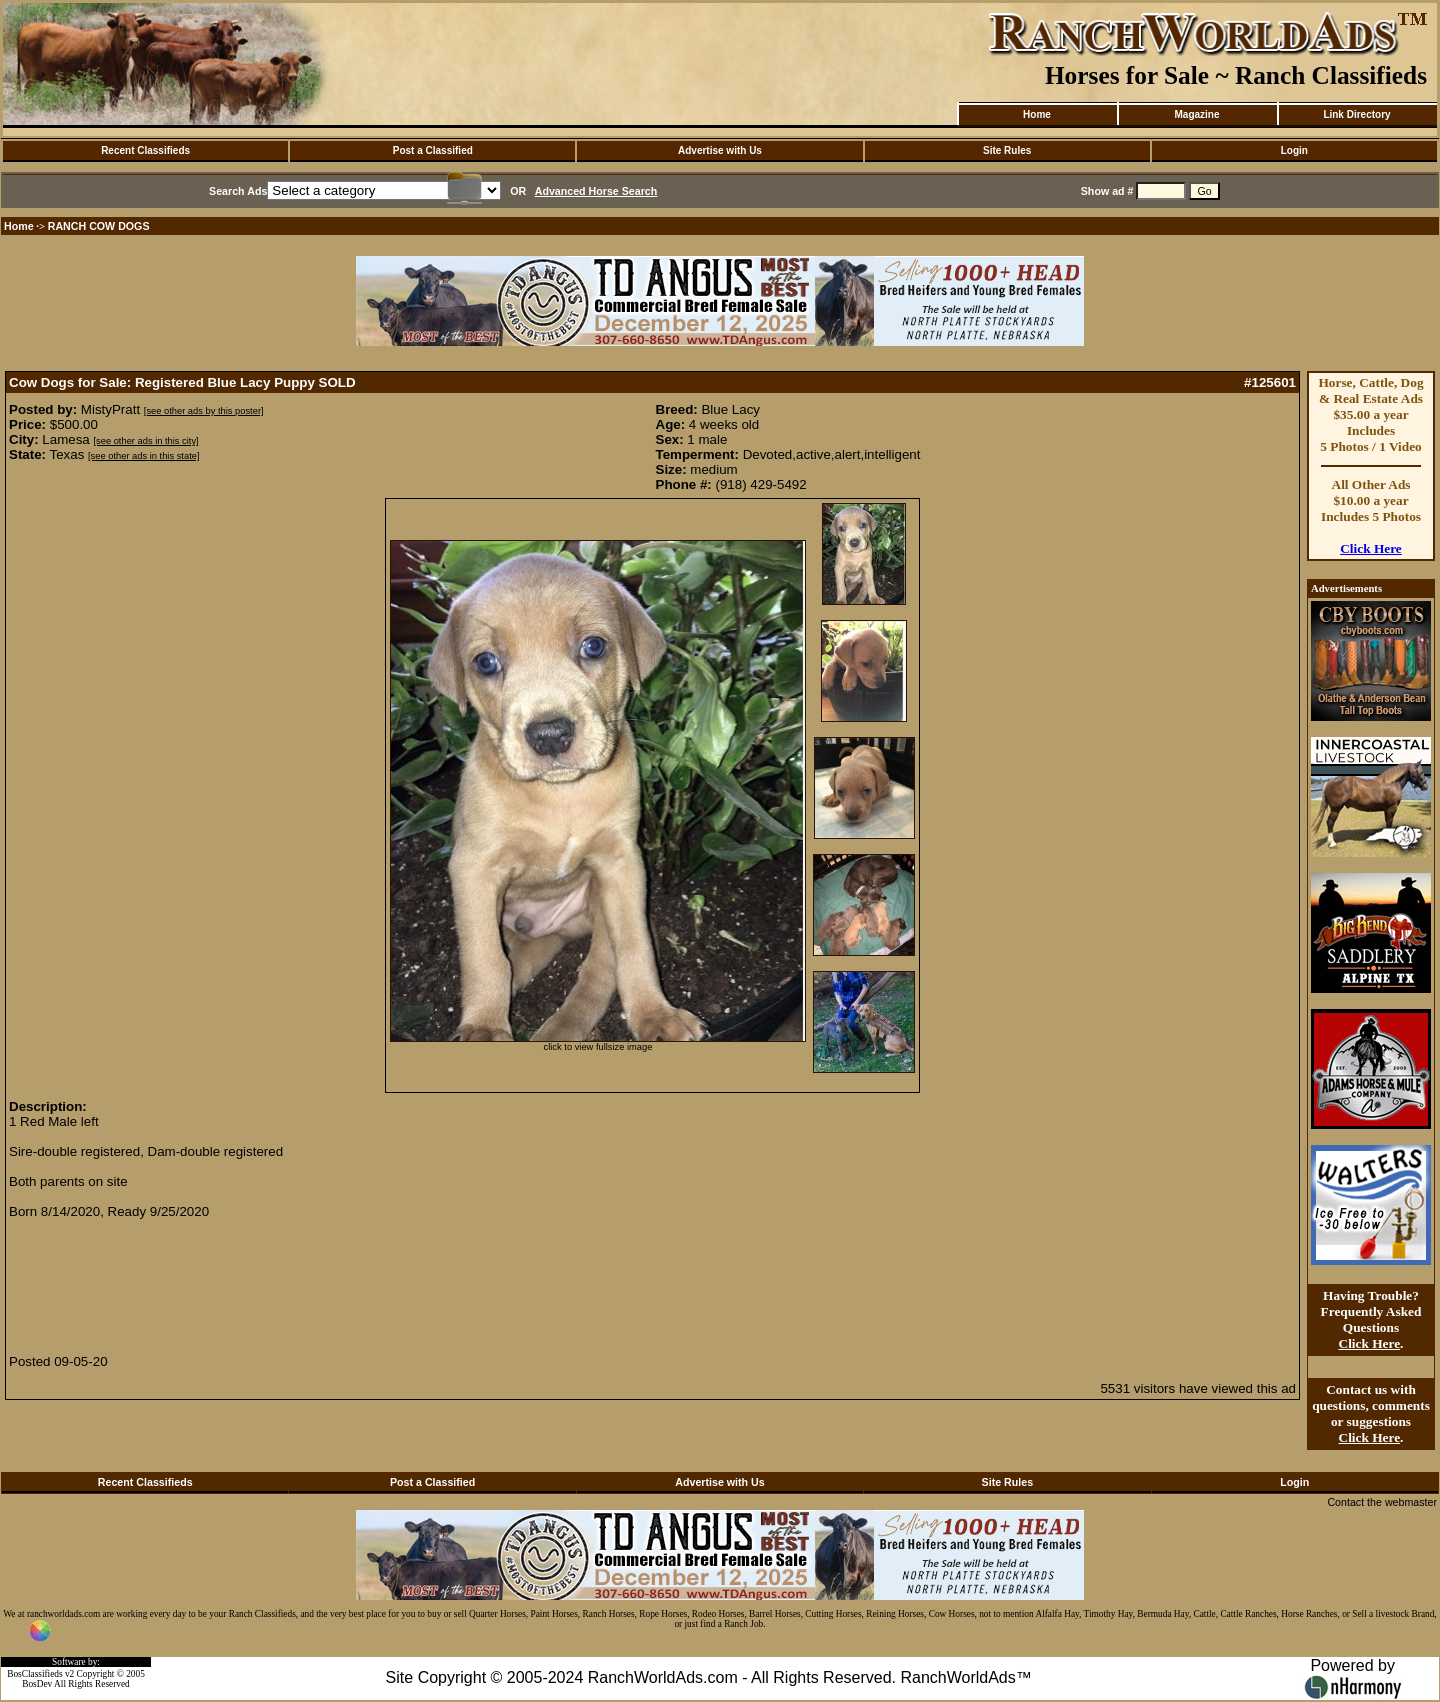 This screenshot has height=1702, width=1440. Describe the element at coordinates (464, 187) in the screenshot. I see `access files stored on a remote server` at that location.